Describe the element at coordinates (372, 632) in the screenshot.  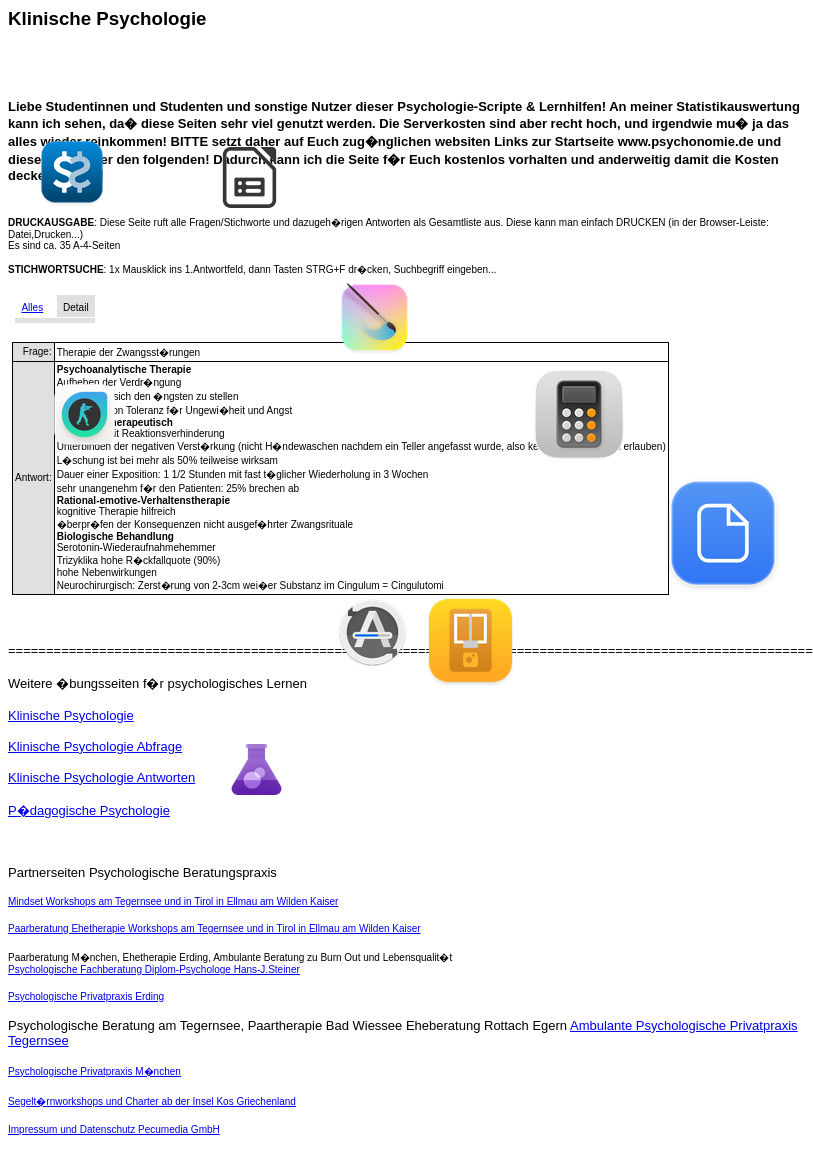
I see `open the software update manager` at that location.